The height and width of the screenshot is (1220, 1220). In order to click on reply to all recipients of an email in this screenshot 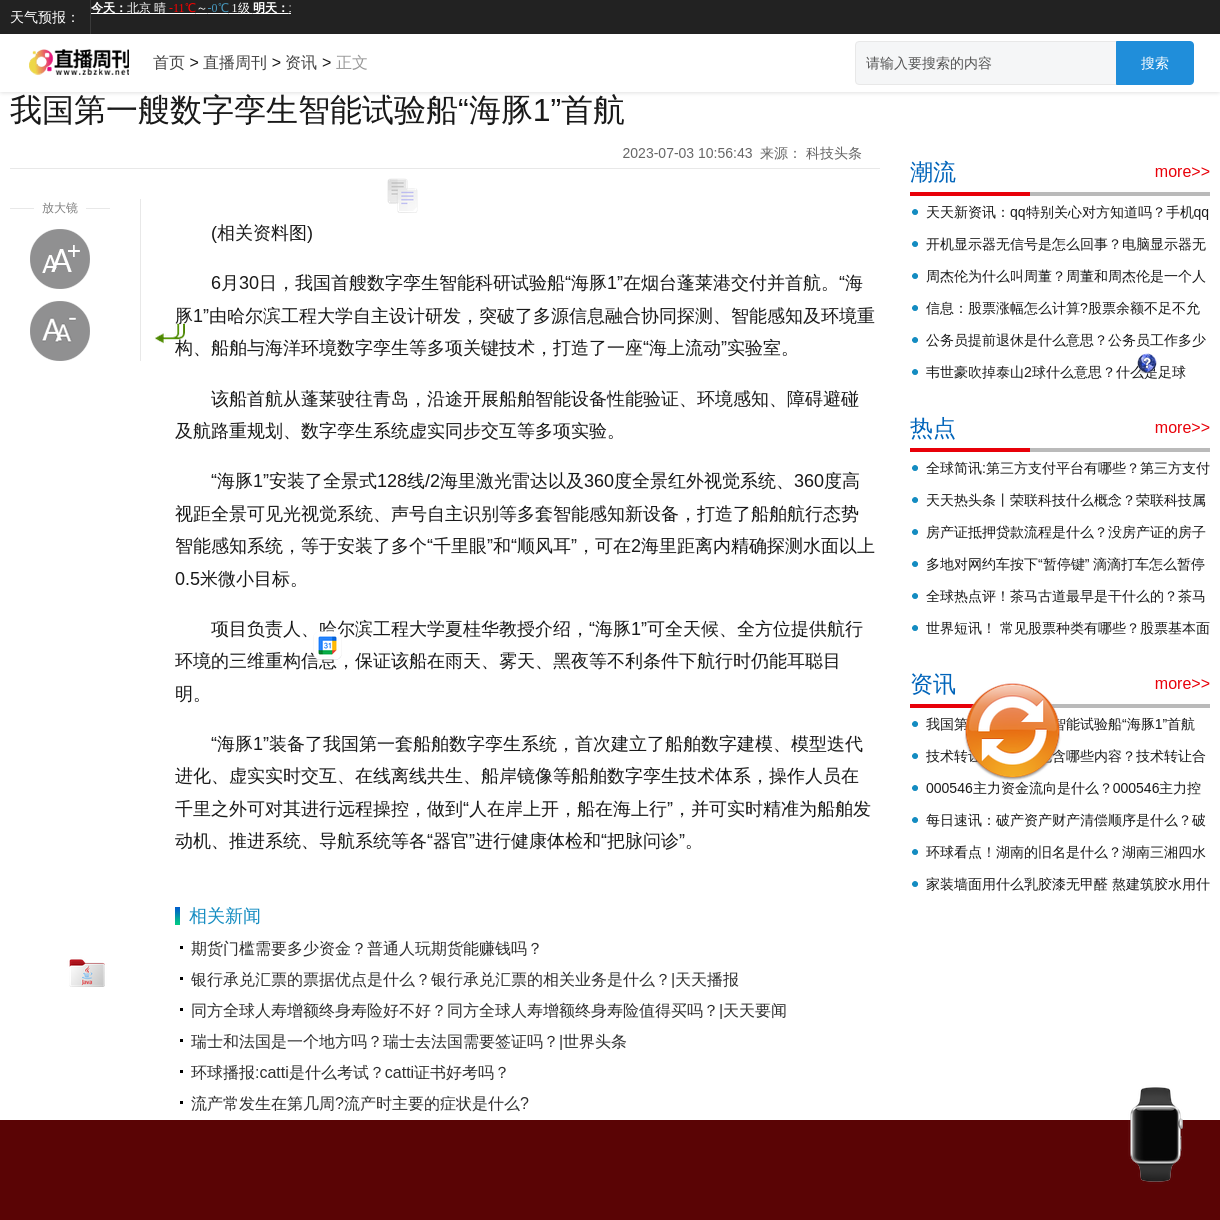, I will do `click(169, 331)`.